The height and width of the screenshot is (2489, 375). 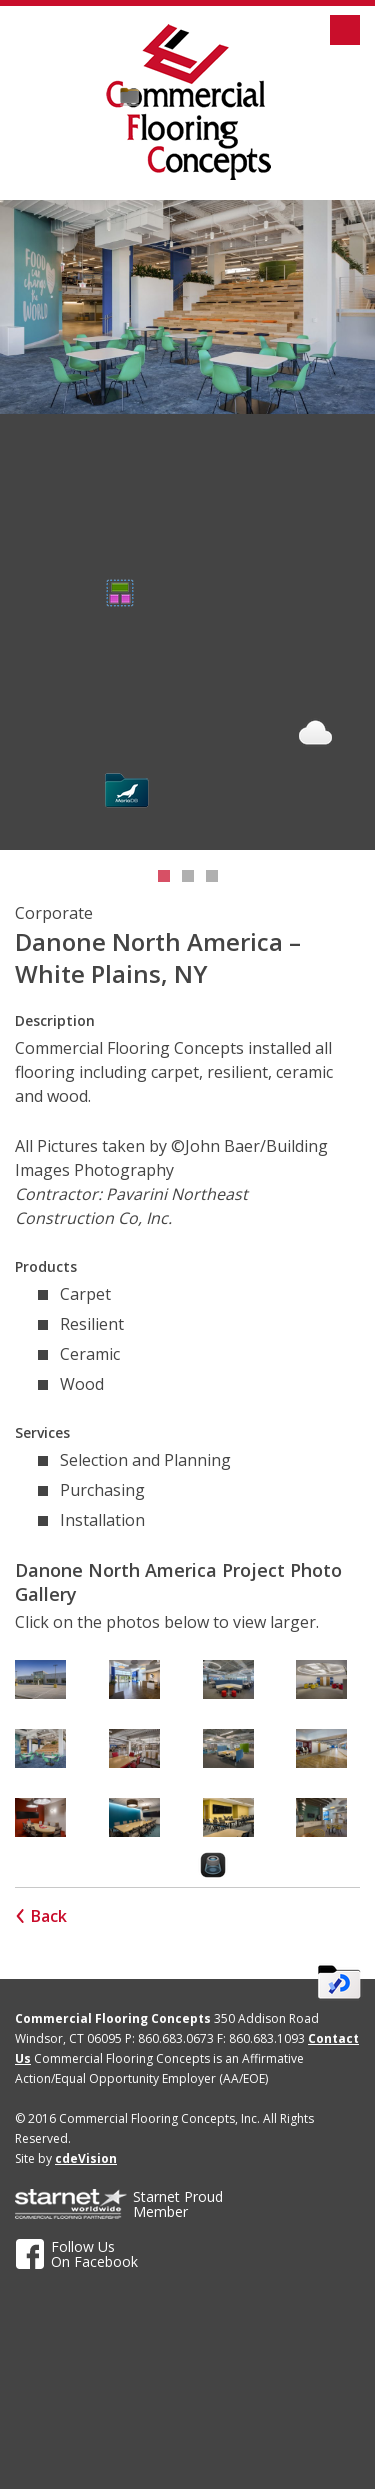 What do you see at coordinates (126, 791) in the screenshot?
I see `open MariaDB database files folder` at bounding box center [126, 791].